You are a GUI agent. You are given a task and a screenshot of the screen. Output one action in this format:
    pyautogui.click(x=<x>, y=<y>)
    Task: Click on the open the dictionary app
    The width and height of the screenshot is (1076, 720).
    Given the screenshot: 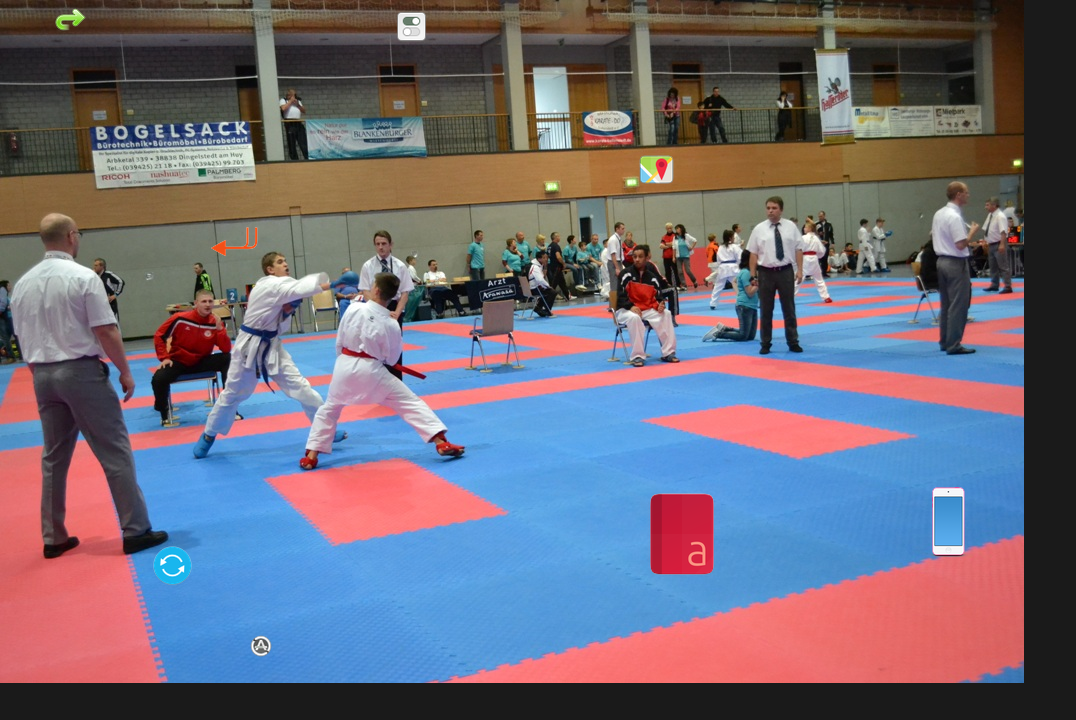 What is the action you would take?
    pyautogui.click(x=682, y=534)
    